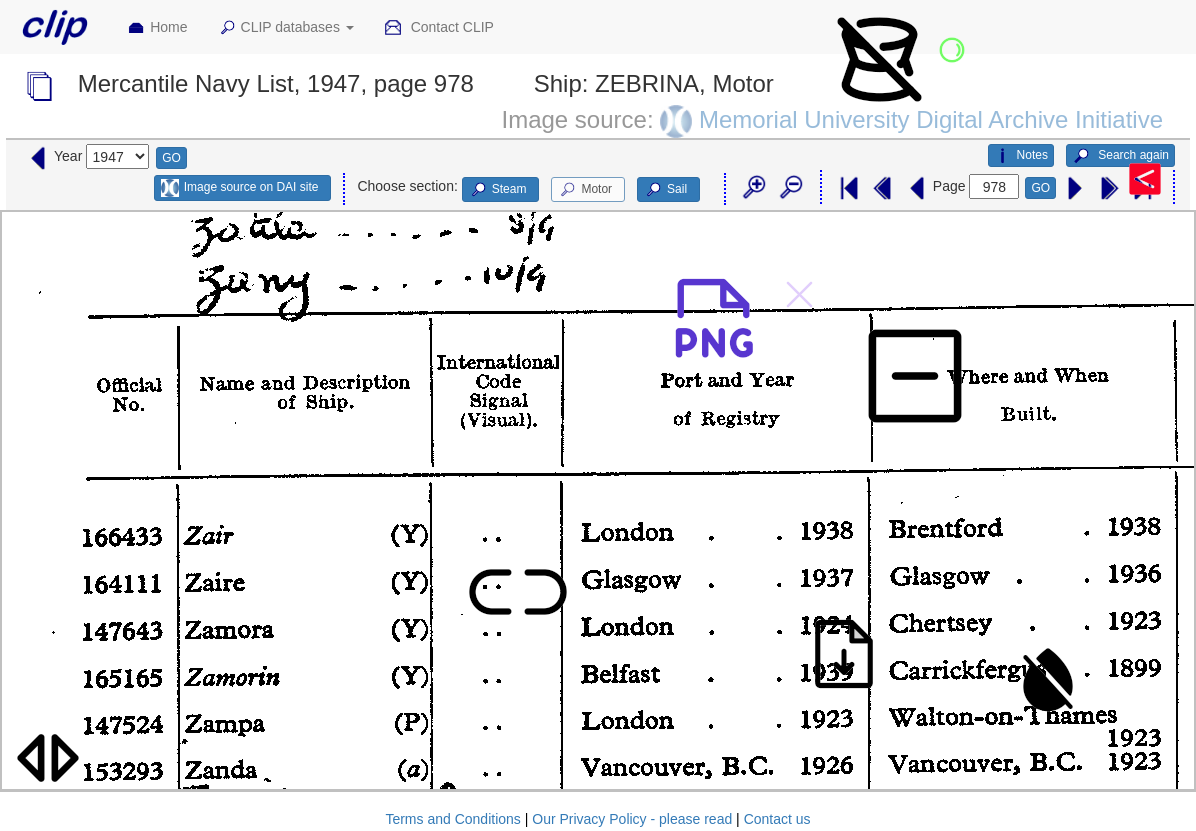  What do you see at coordinates (1048, 682) in the screenshot?
I see `disable water or liquid features` at bounding box center [1048, 682].